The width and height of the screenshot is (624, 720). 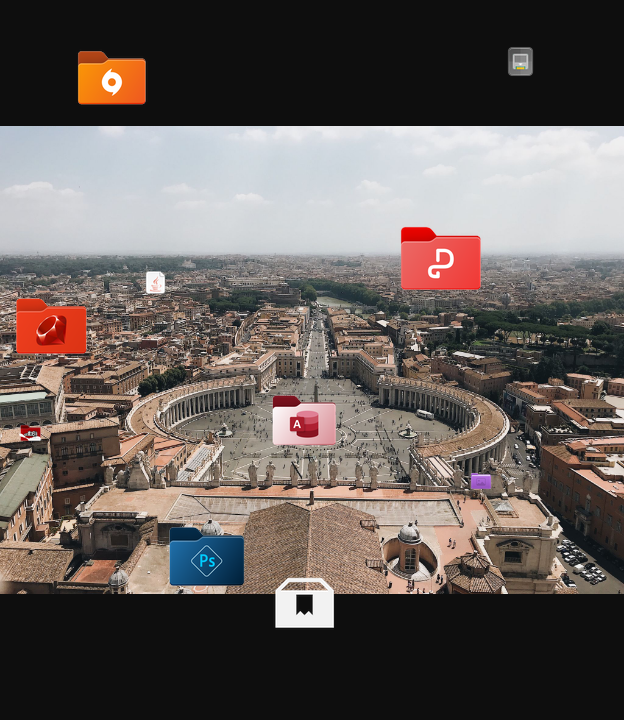 What do you see at coordinates (51, 328) in the screenshot?
I see `folder containing ruby programming files` at bounding box center [51, 328].